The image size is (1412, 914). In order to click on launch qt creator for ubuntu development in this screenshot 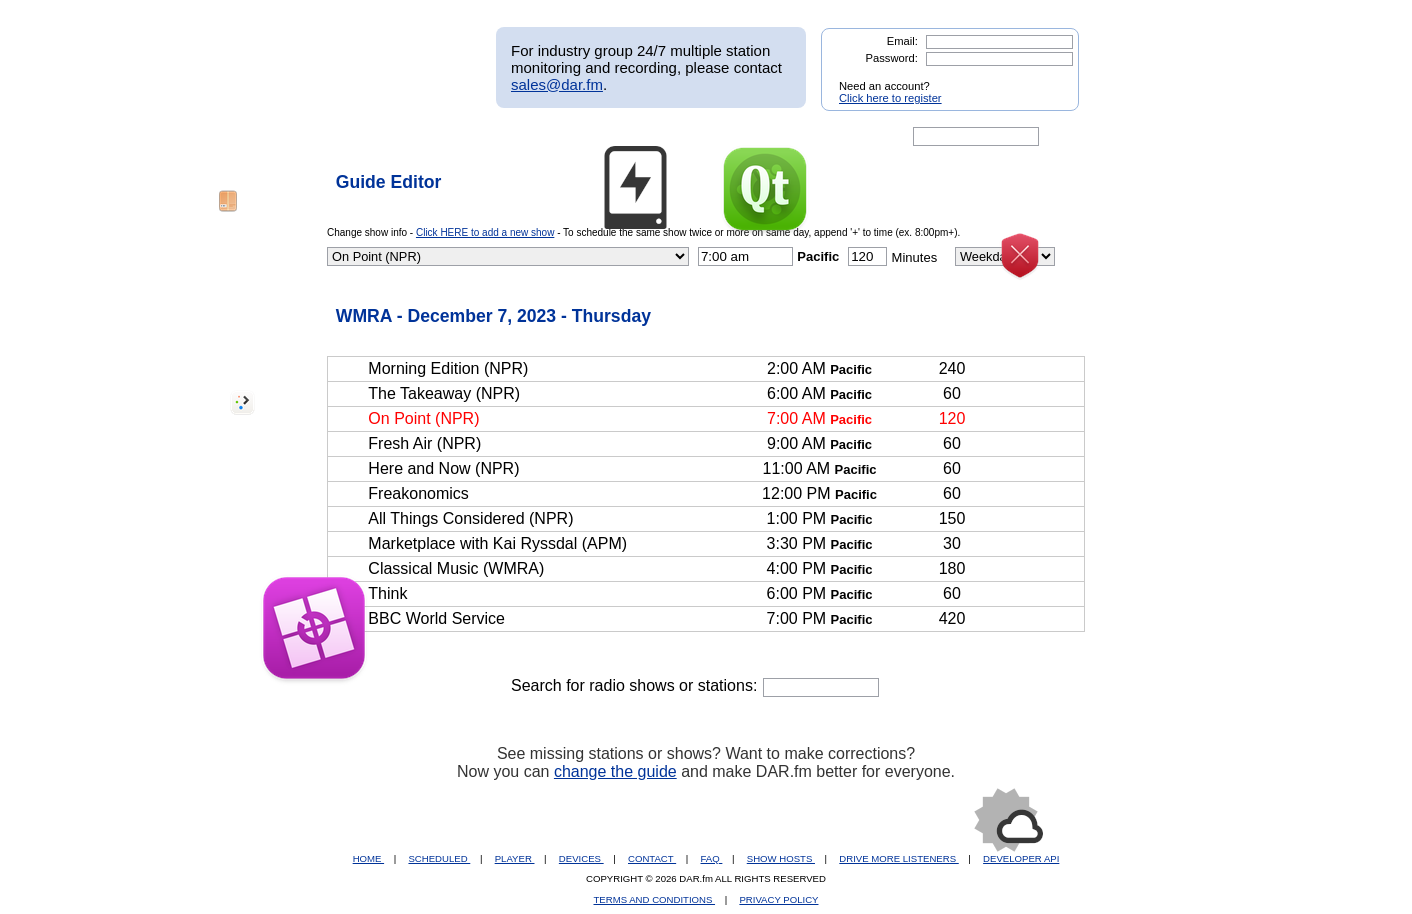, I will do `click(765, 189)`.